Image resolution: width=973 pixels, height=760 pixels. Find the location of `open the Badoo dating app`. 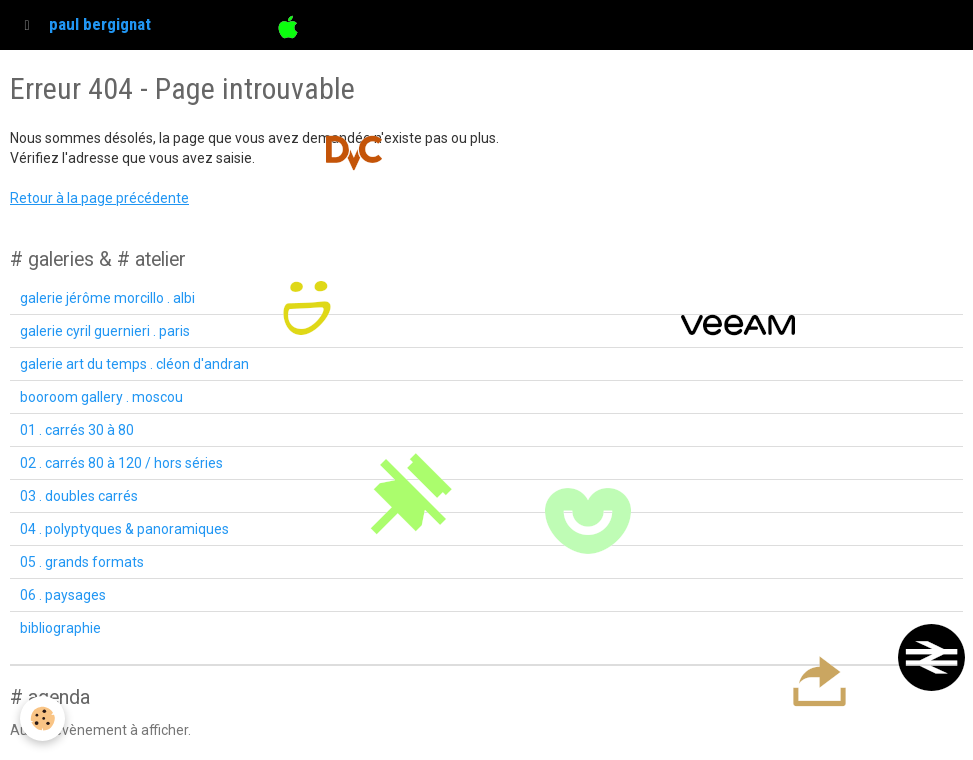

open the Badoo dating app is located at coordinates (588, 521).